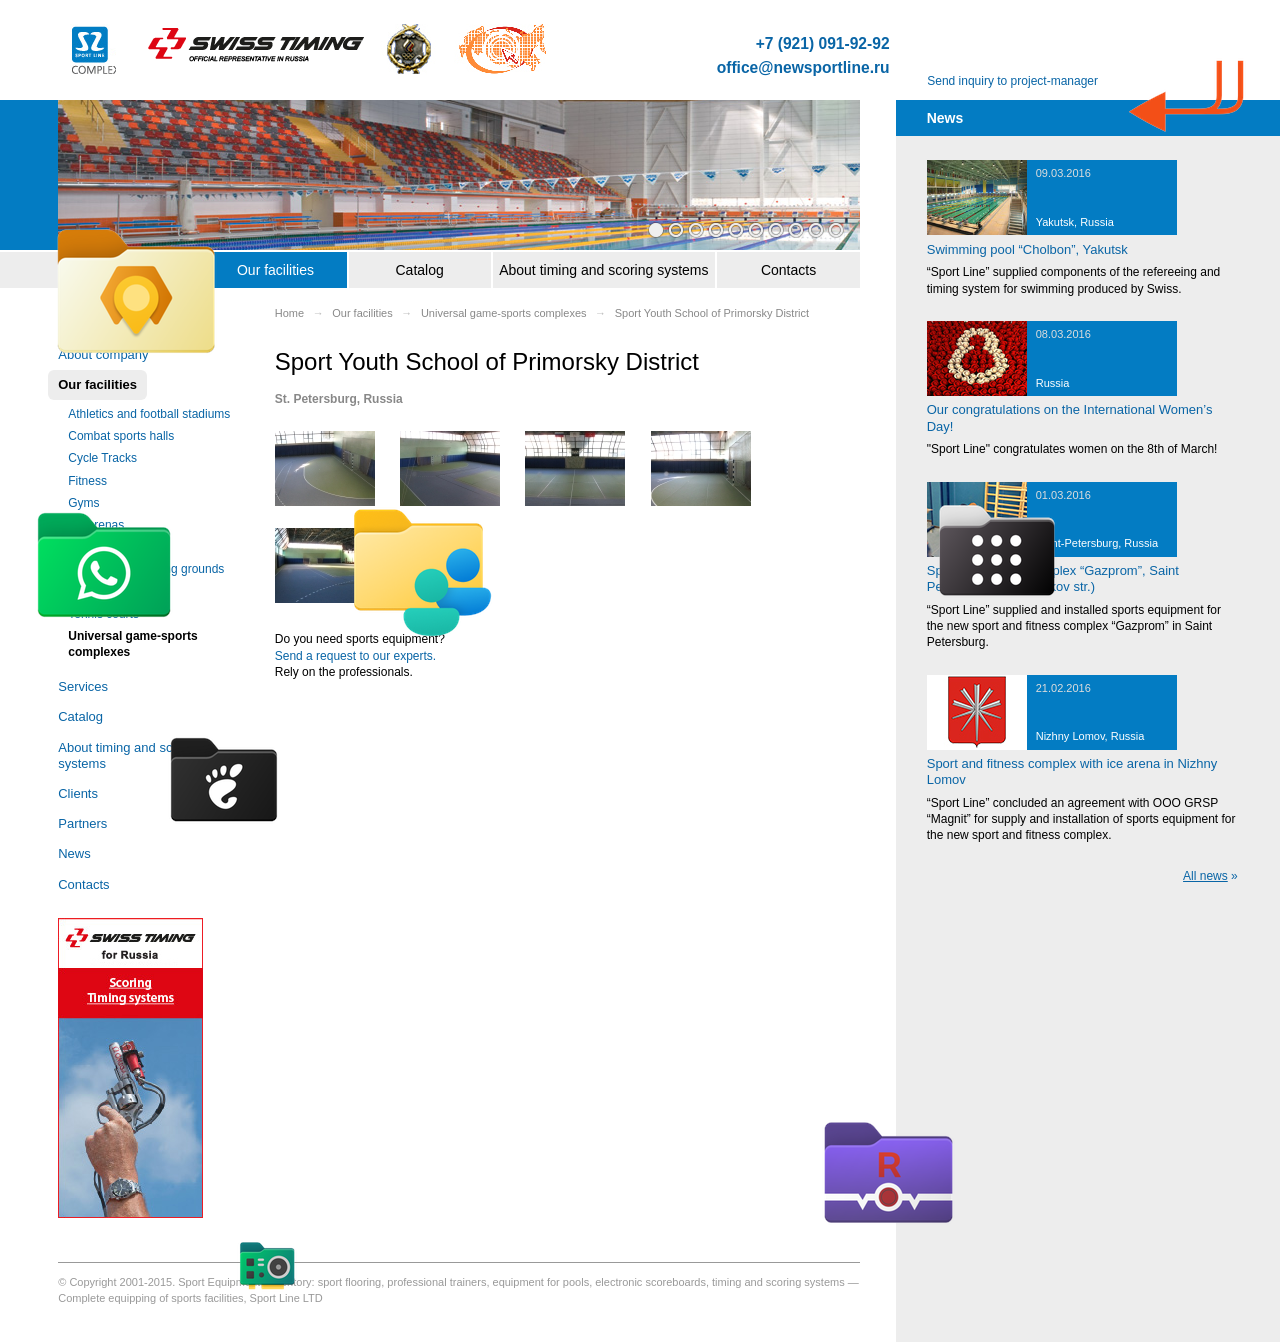  Describe the element at coordinates (267, 1265) in the screenshot. I see `open graphics or image files folder` at that location.